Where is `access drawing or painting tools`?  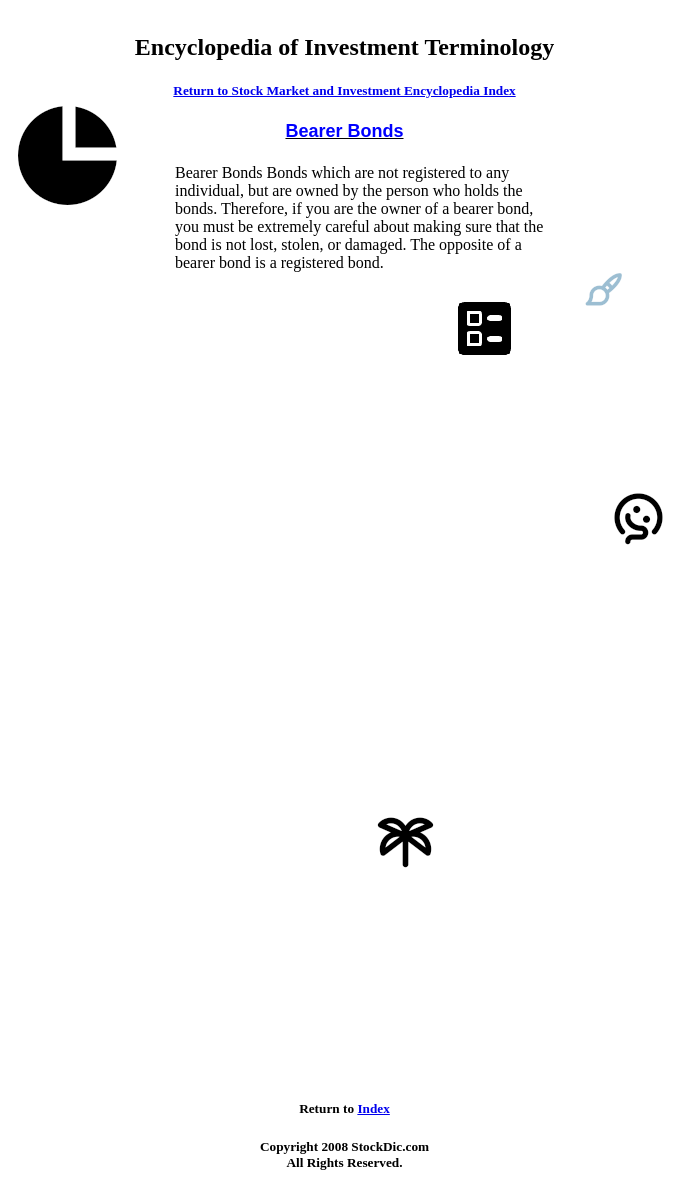 access drawing or painting tools is located at coordinates (605, 290).